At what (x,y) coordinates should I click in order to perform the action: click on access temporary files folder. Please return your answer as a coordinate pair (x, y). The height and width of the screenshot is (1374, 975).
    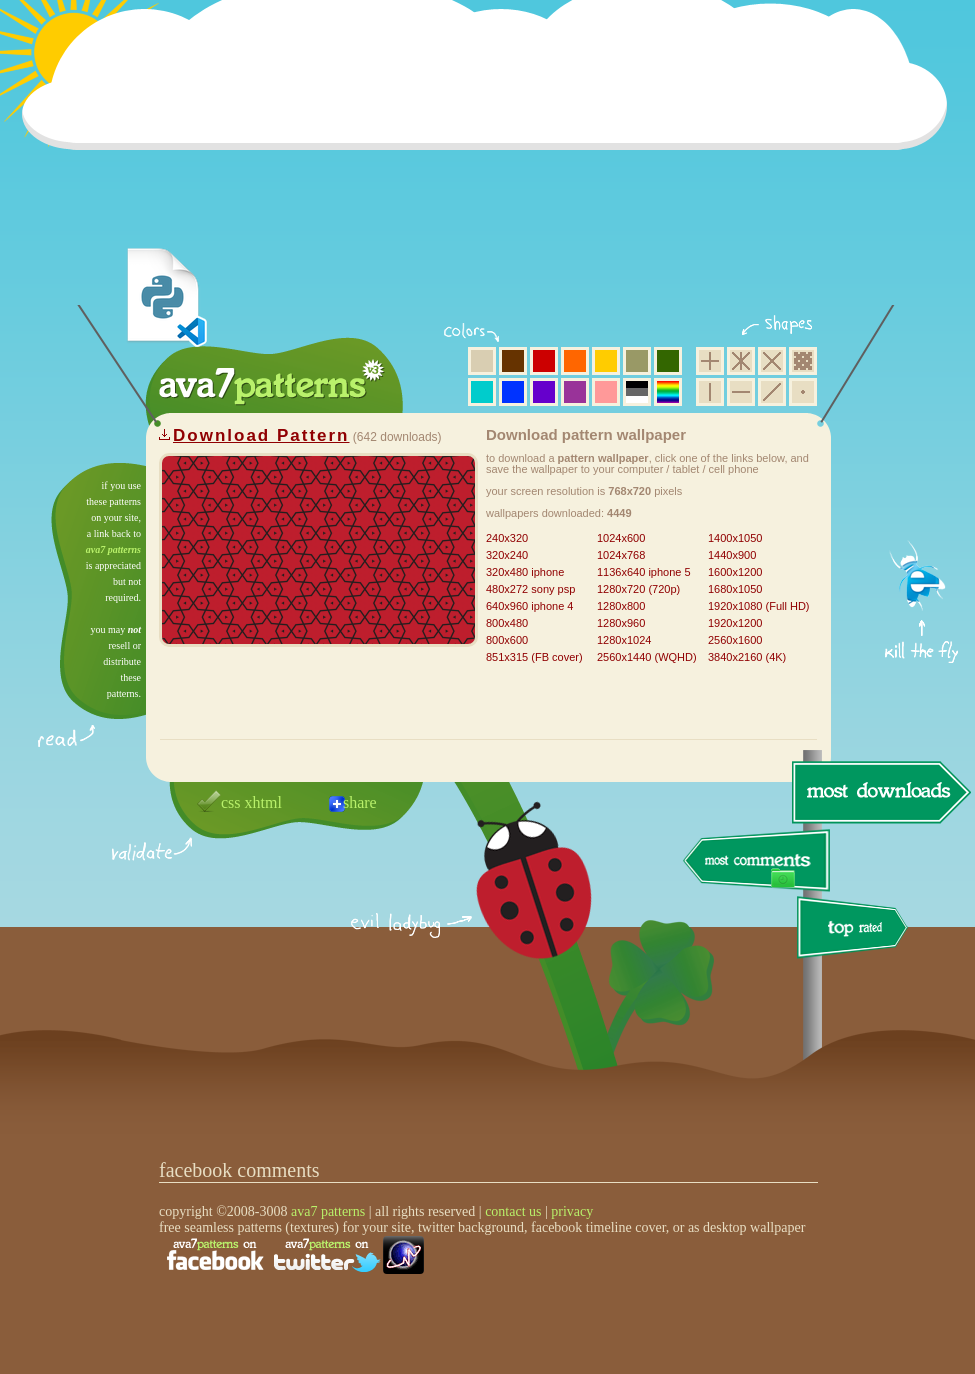
    Looking at the image, I should click on (783, 878).